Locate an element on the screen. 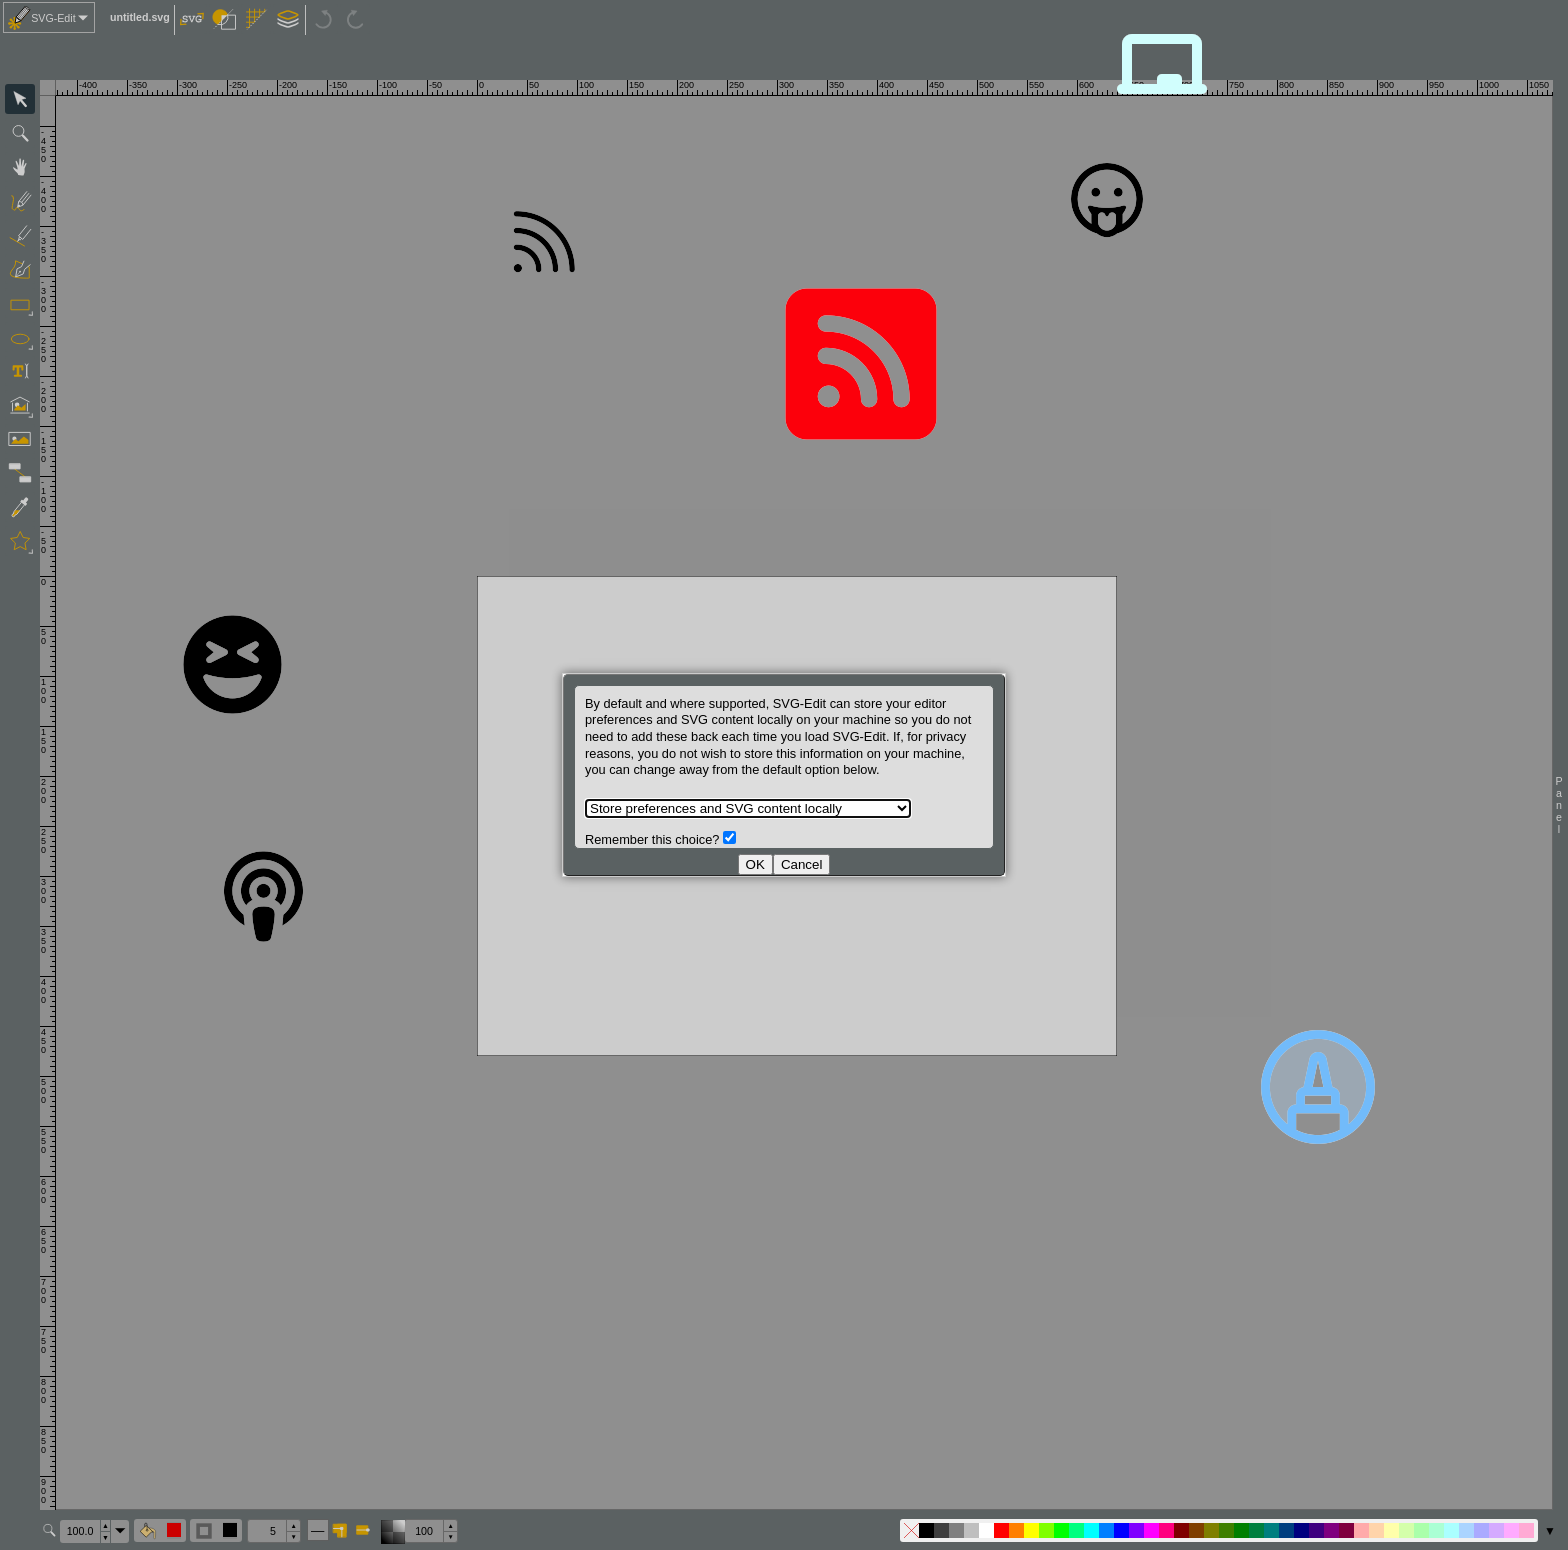 Image resolution: width=1568 pixels, height=1550 pixels. react with a laughing emoji is located at coordinates (232, 664).